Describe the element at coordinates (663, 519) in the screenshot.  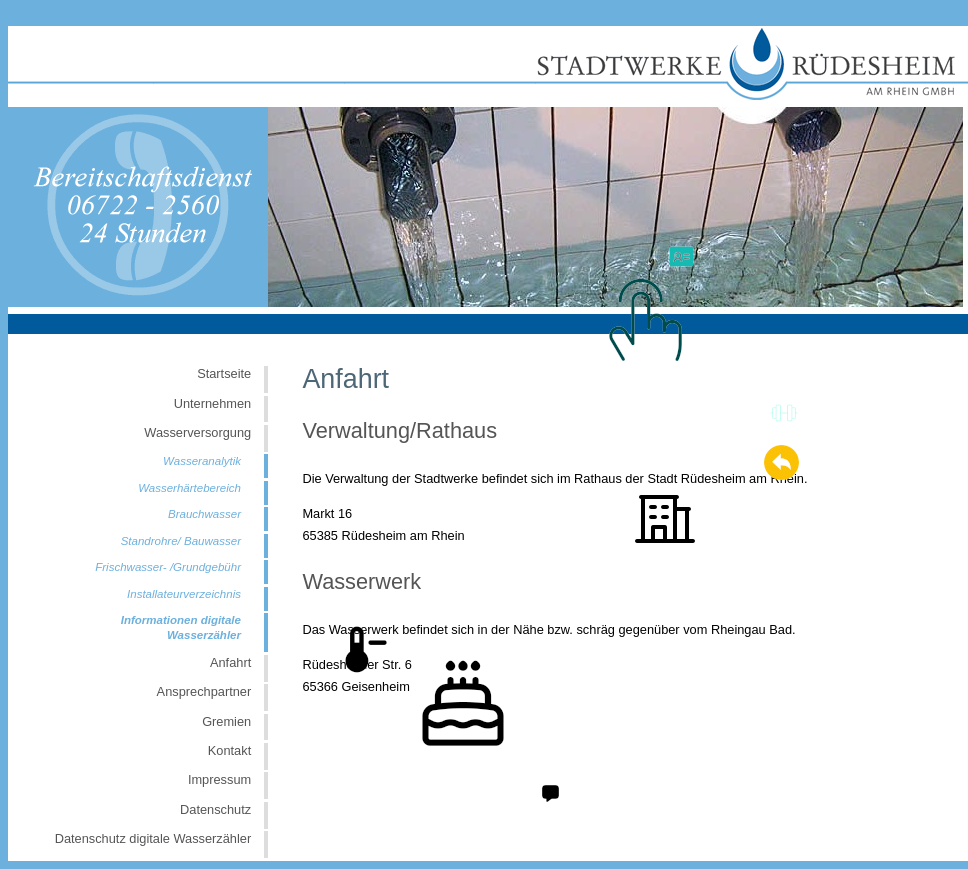
I see `view office or workplace location` at that location.